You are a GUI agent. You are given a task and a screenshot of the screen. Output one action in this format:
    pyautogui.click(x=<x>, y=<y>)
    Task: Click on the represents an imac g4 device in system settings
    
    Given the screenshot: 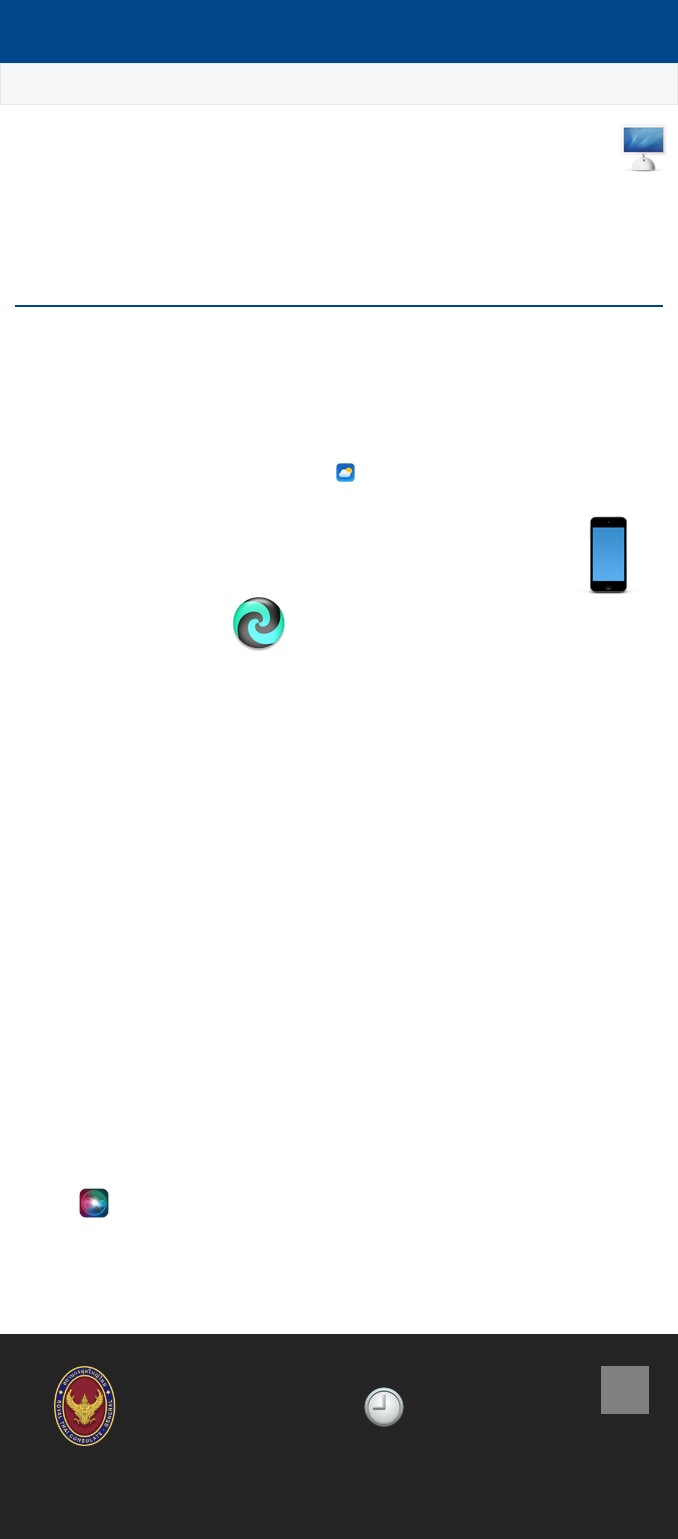 What is the action you would take?
    pyautogui.click(x=643, y=146)
    